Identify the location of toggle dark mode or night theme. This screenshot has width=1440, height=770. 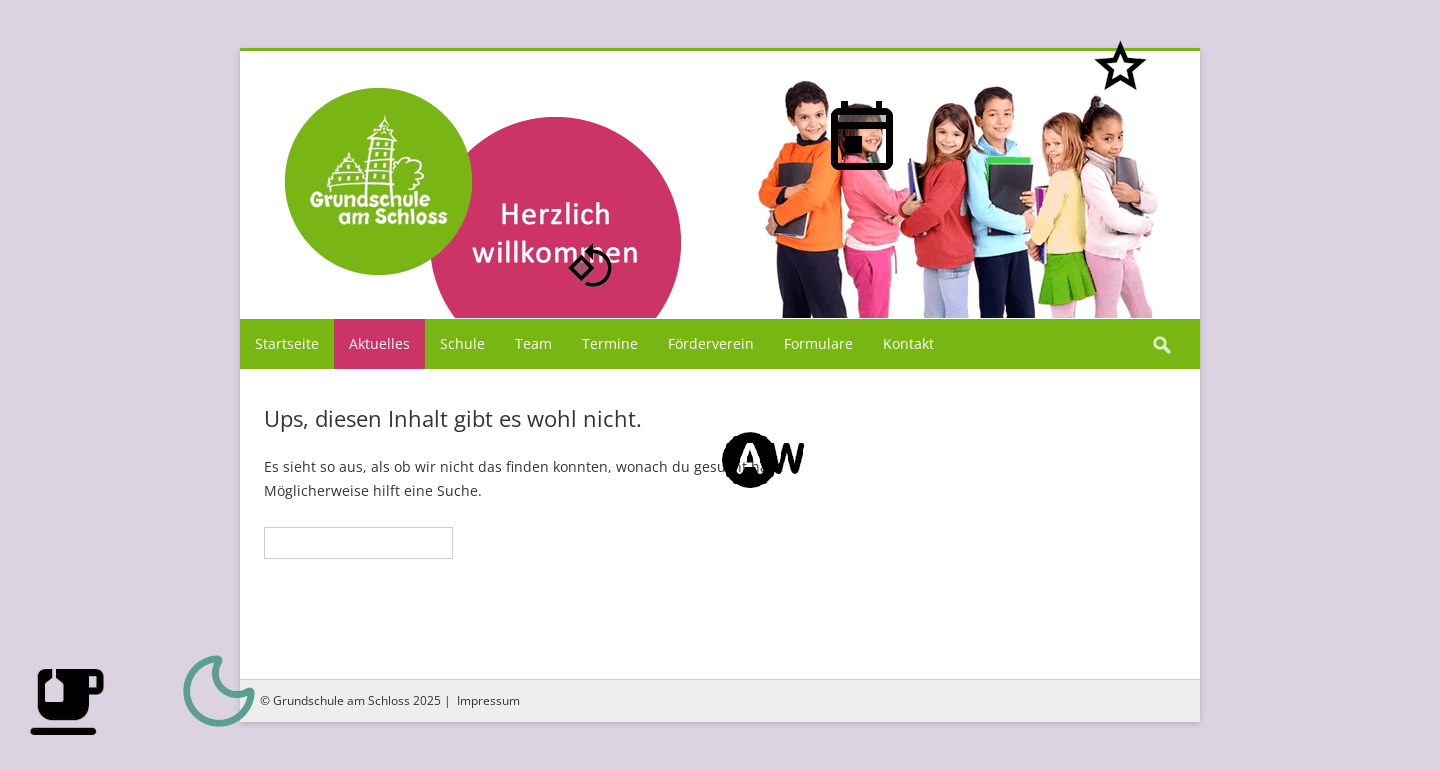
(219, 691).